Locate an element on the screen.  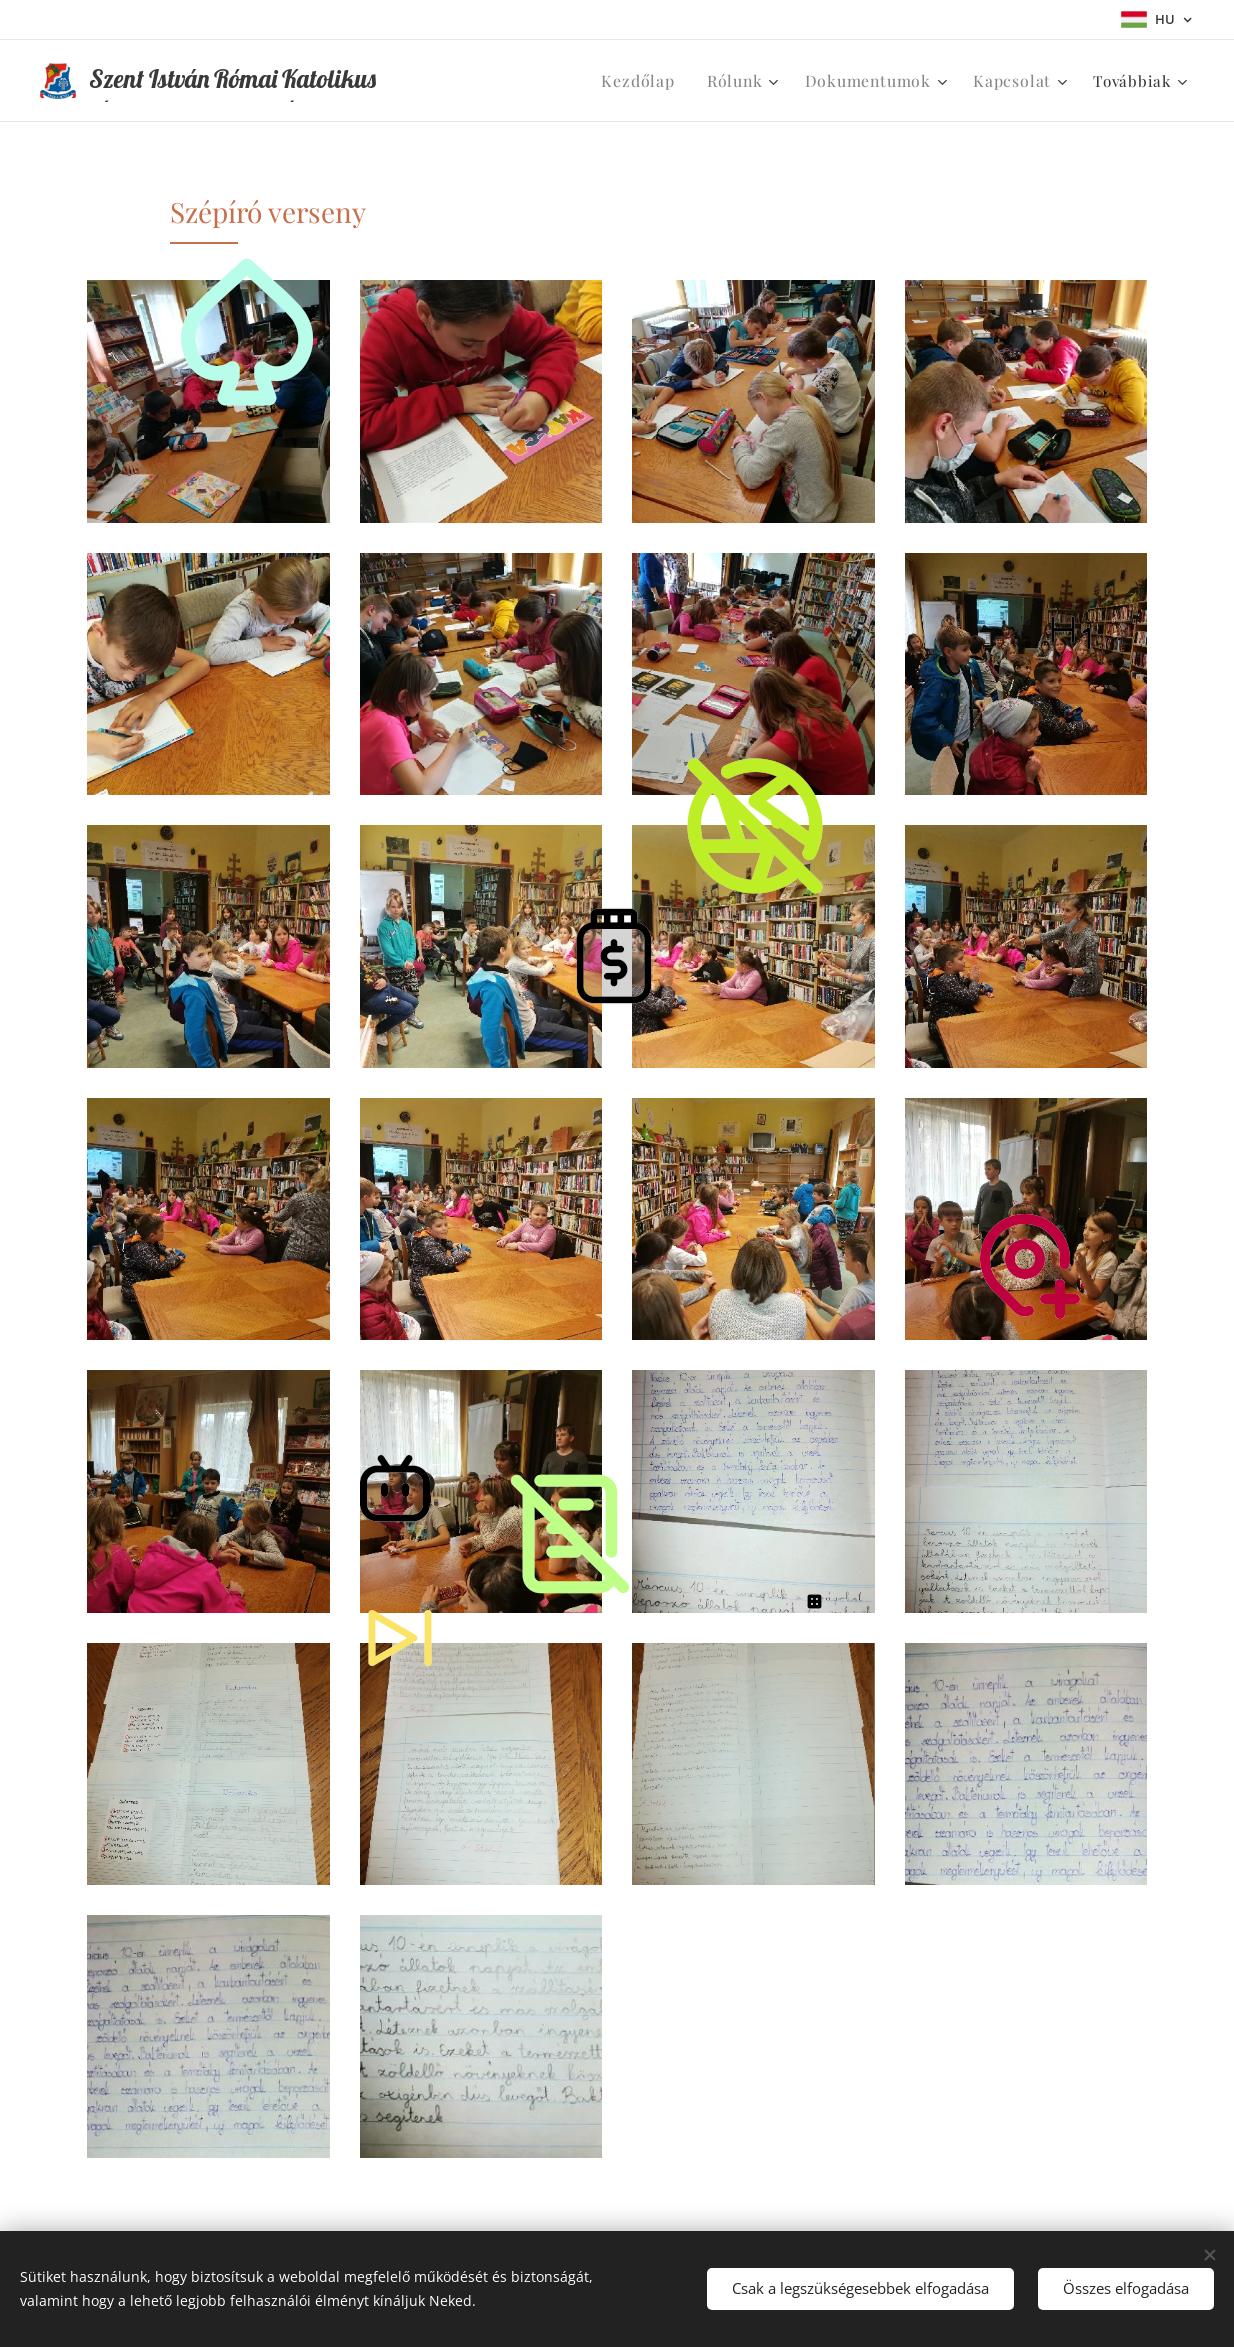
add a new location pin is located at coordinates (1025, 1264).